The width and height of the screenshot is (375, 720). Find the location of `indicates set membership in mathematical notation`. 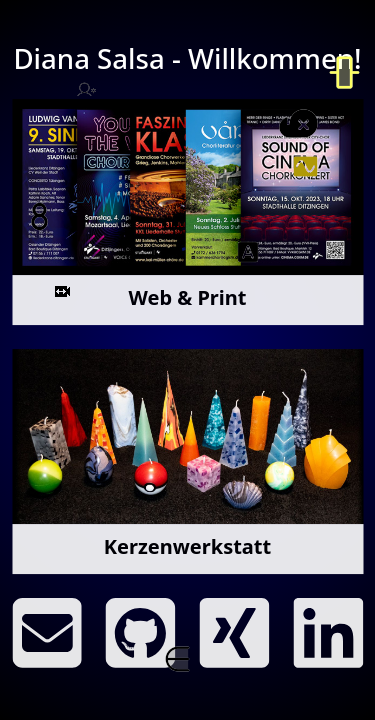

indicates set membership in mathematical notation is located at coordinates (178, 659).